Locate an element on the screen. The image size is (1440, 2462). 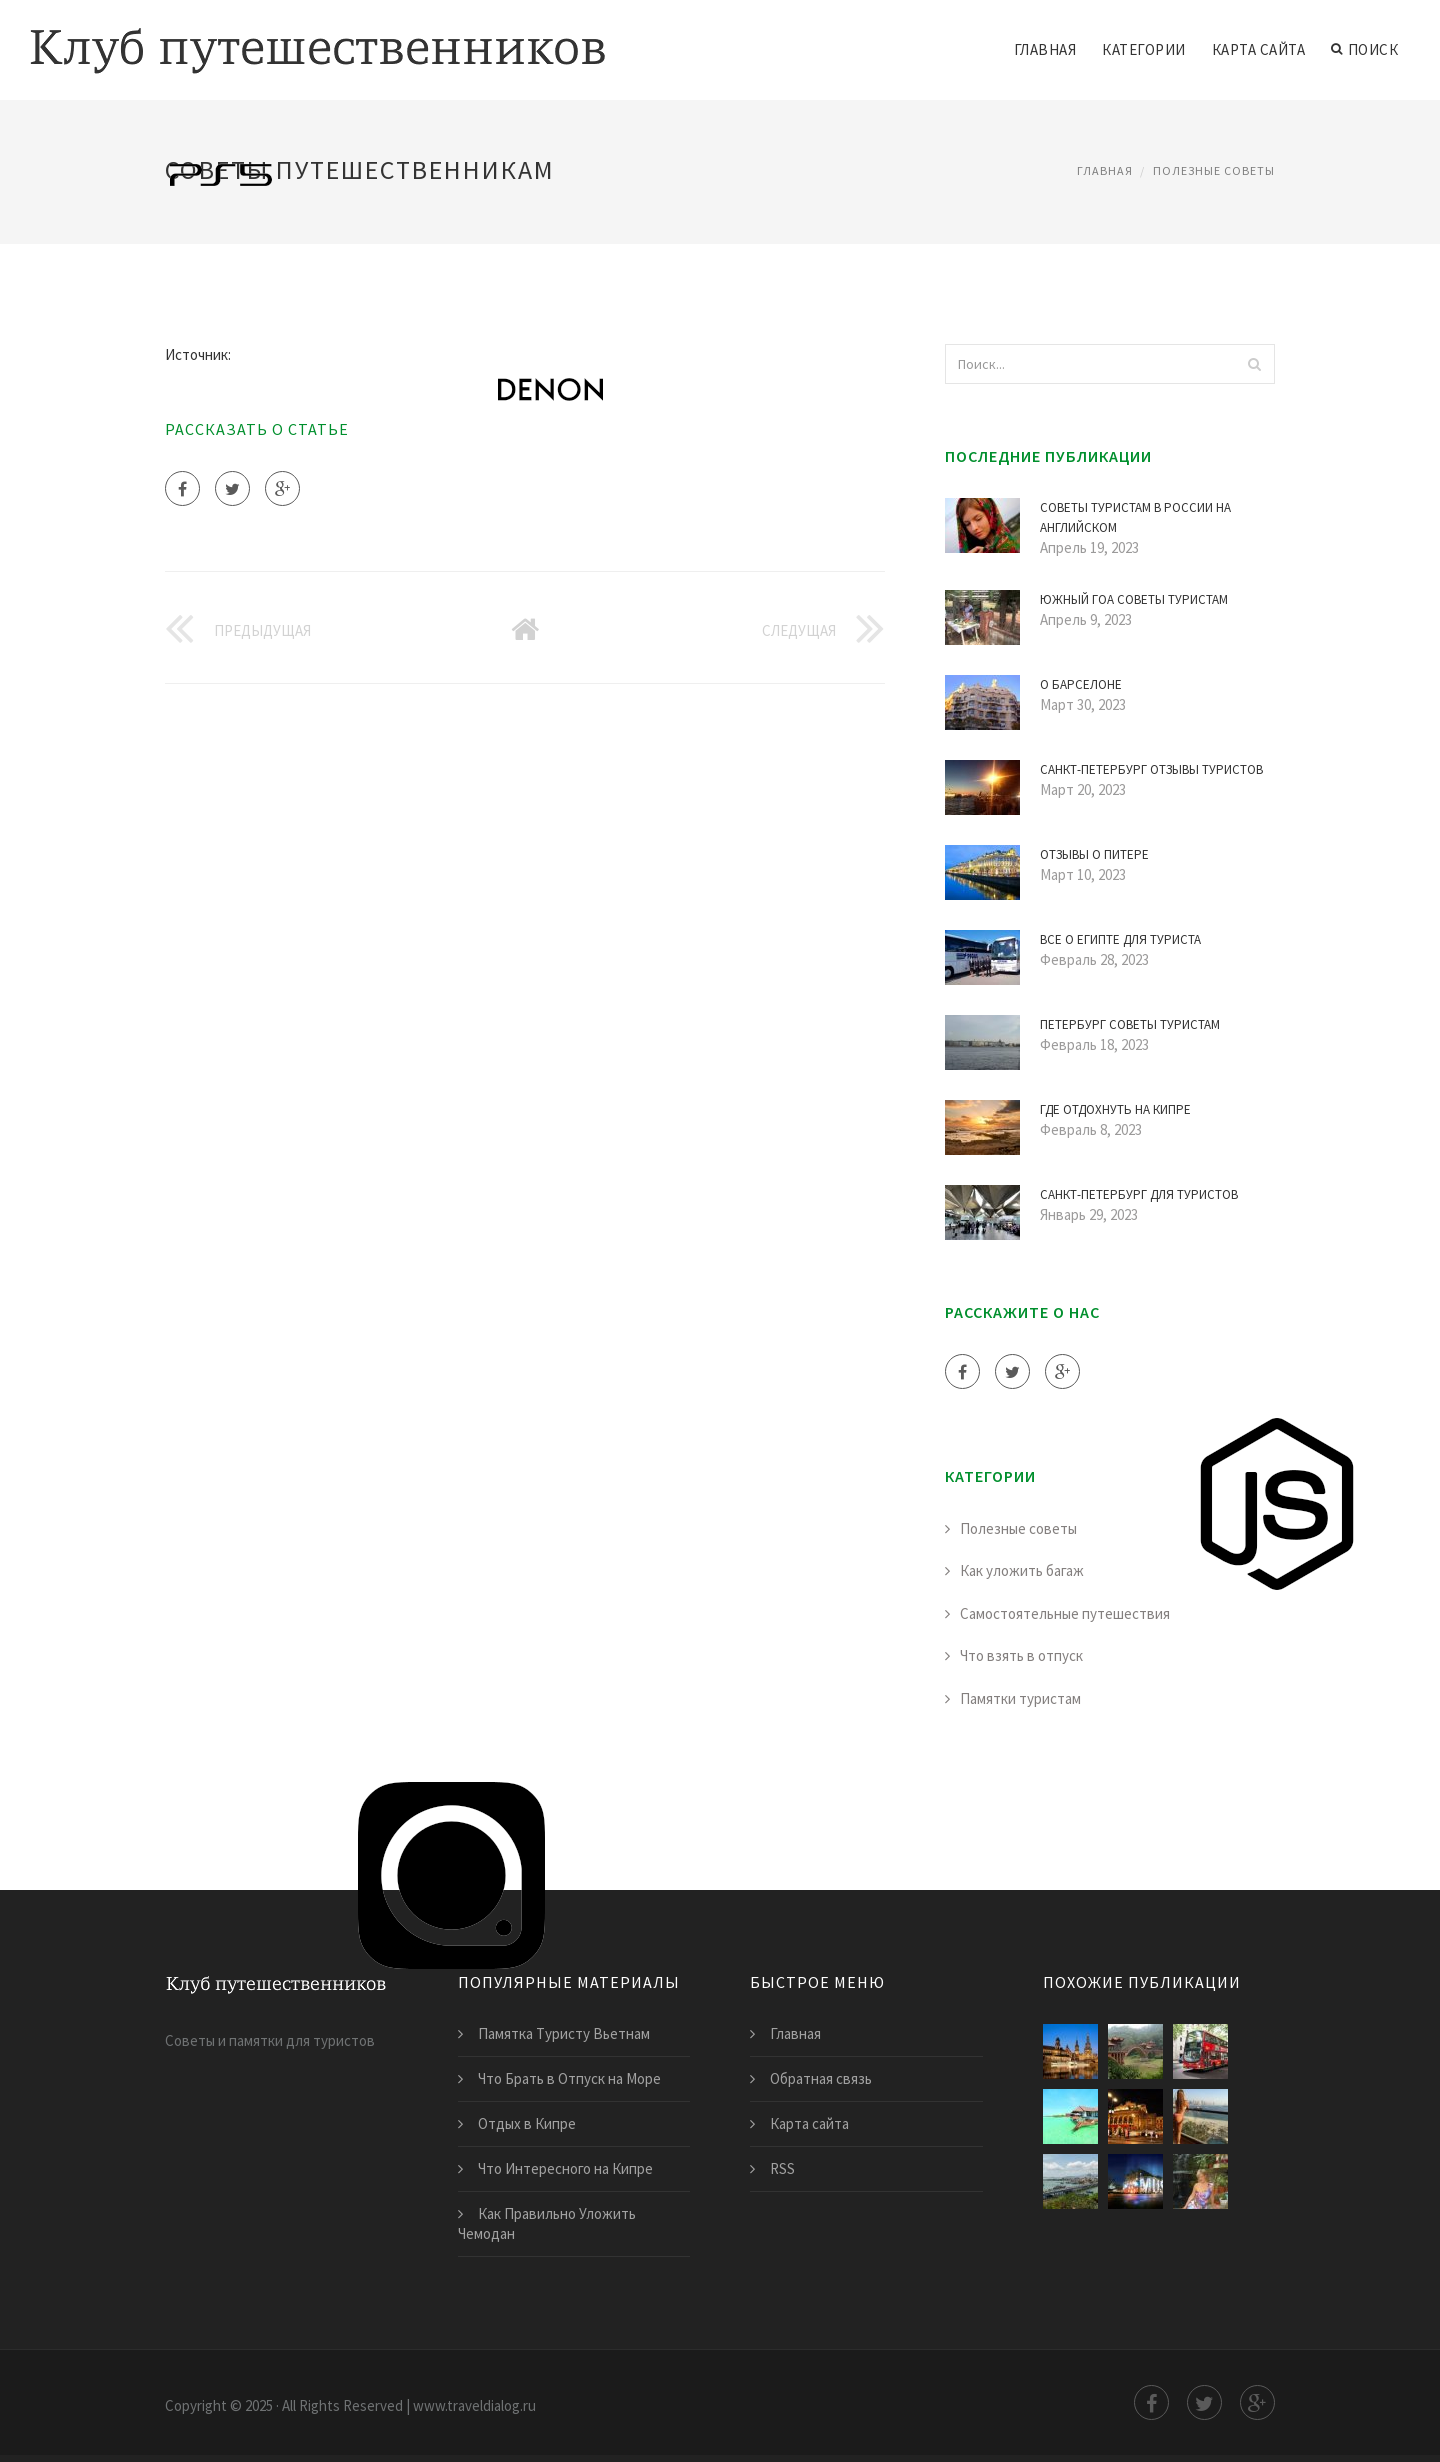
denon brand logo is located at coordinates (550, 389).